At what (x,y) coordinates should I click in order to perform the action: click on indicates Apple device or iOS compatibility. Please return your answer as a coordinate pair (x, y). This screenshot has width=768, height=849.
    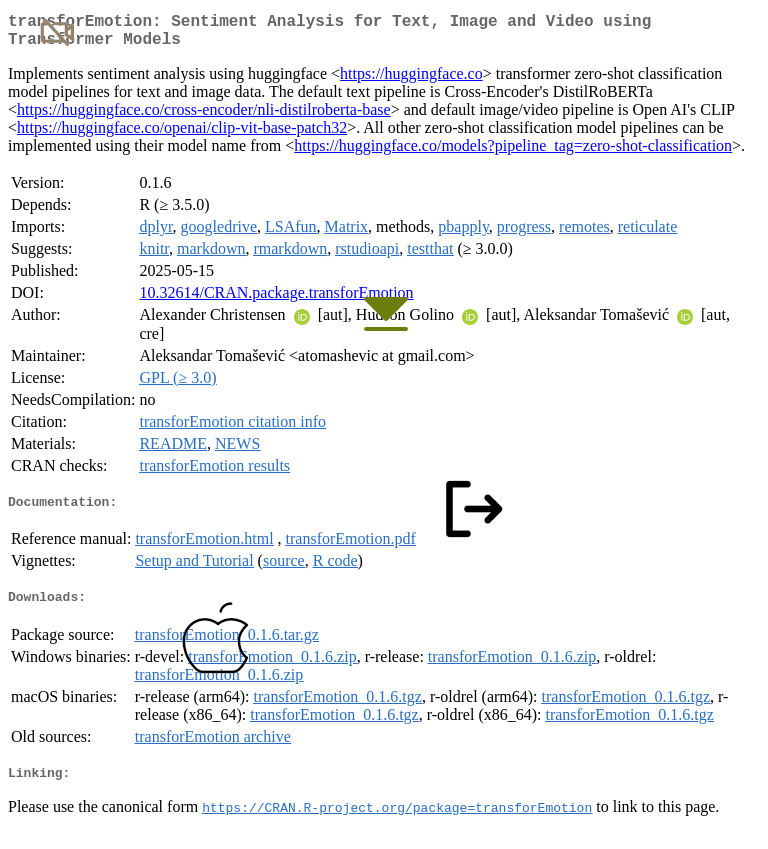
    Looking at the image, I should click on (218, 643).